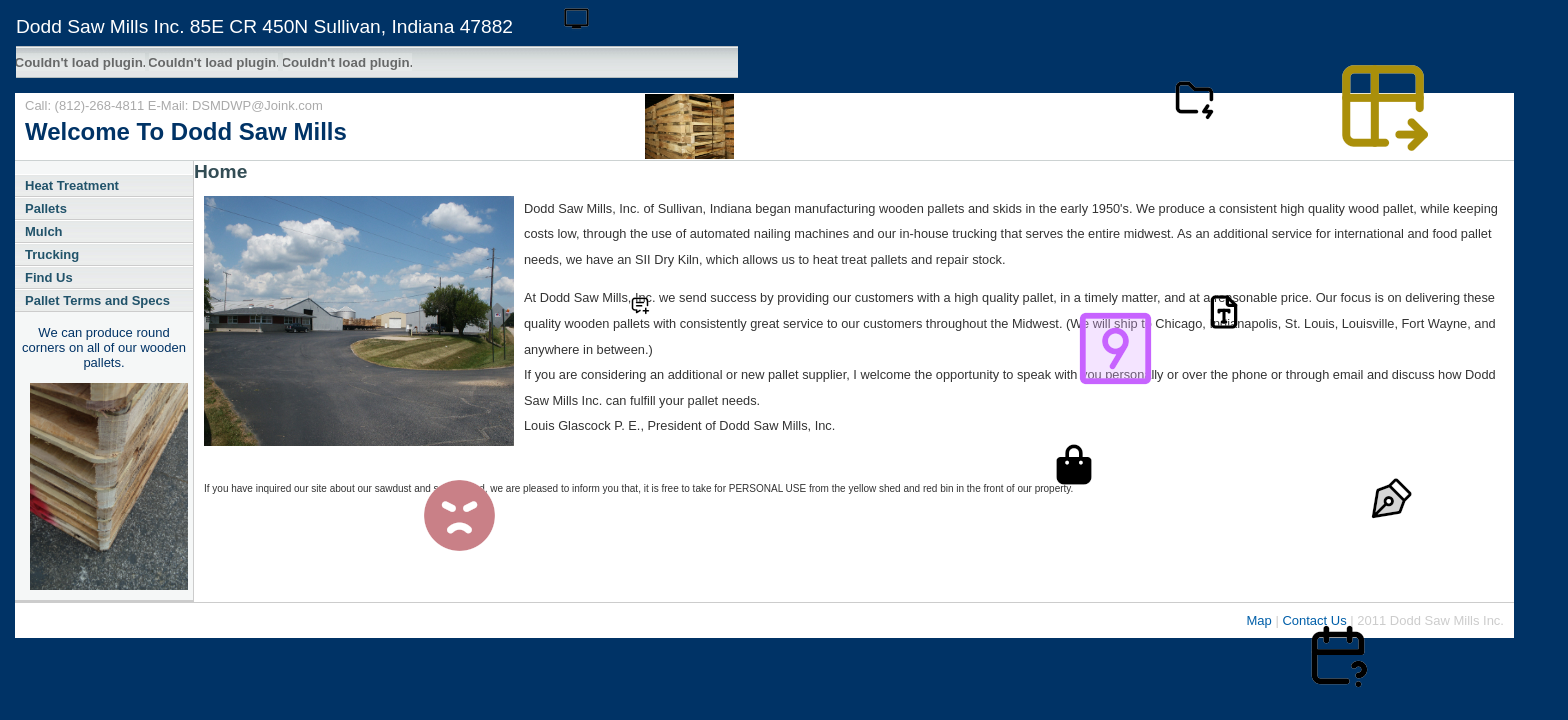  Describe the element at coordinates (1338, 655) in the screenshot. I see `check for unconfirmed or pending events` at that location.